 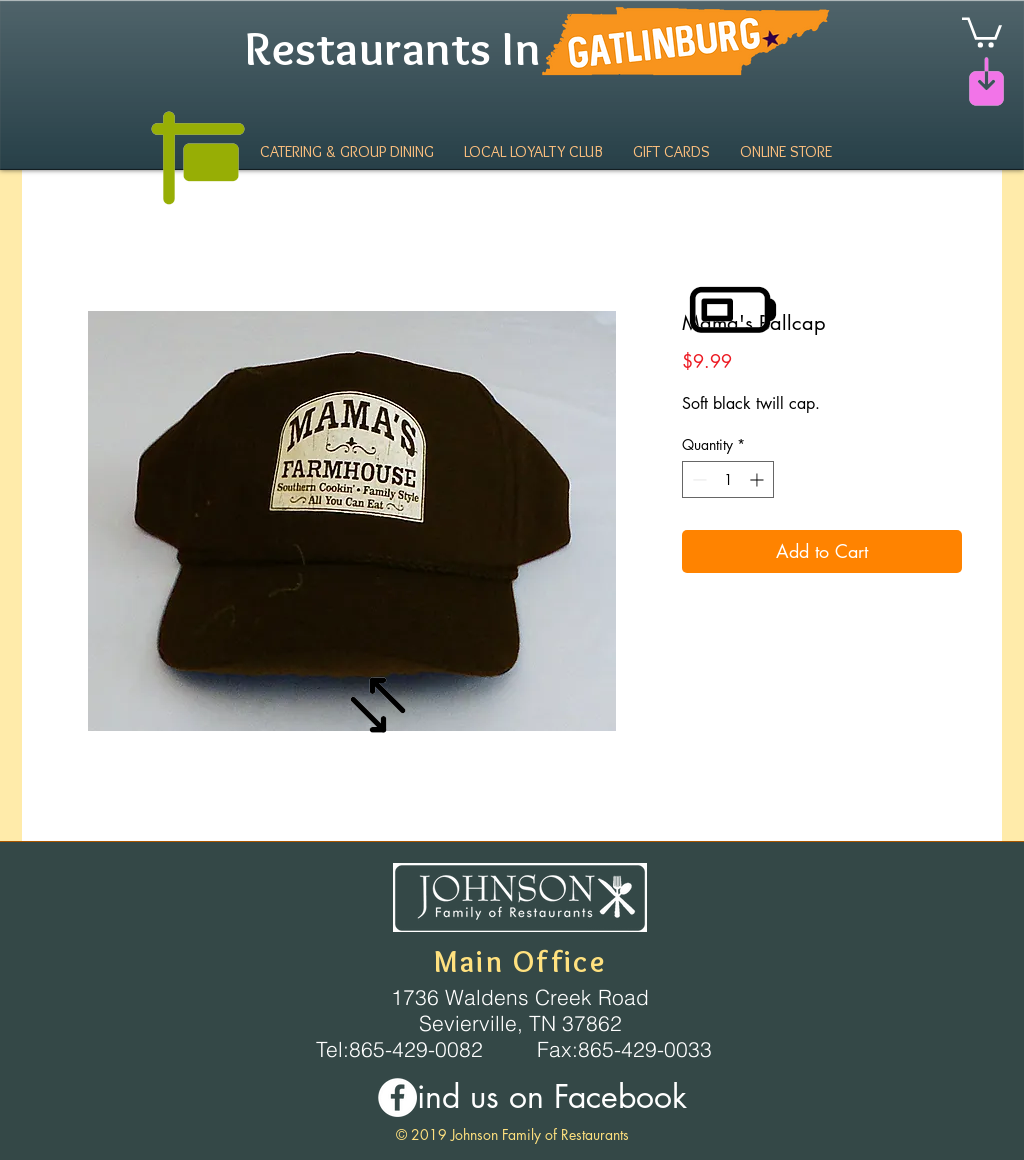 What do you see at coordinates (198, 158) in the screenshot?
I see `indicates a storefront or business listing` at bounding box center [198, 158].